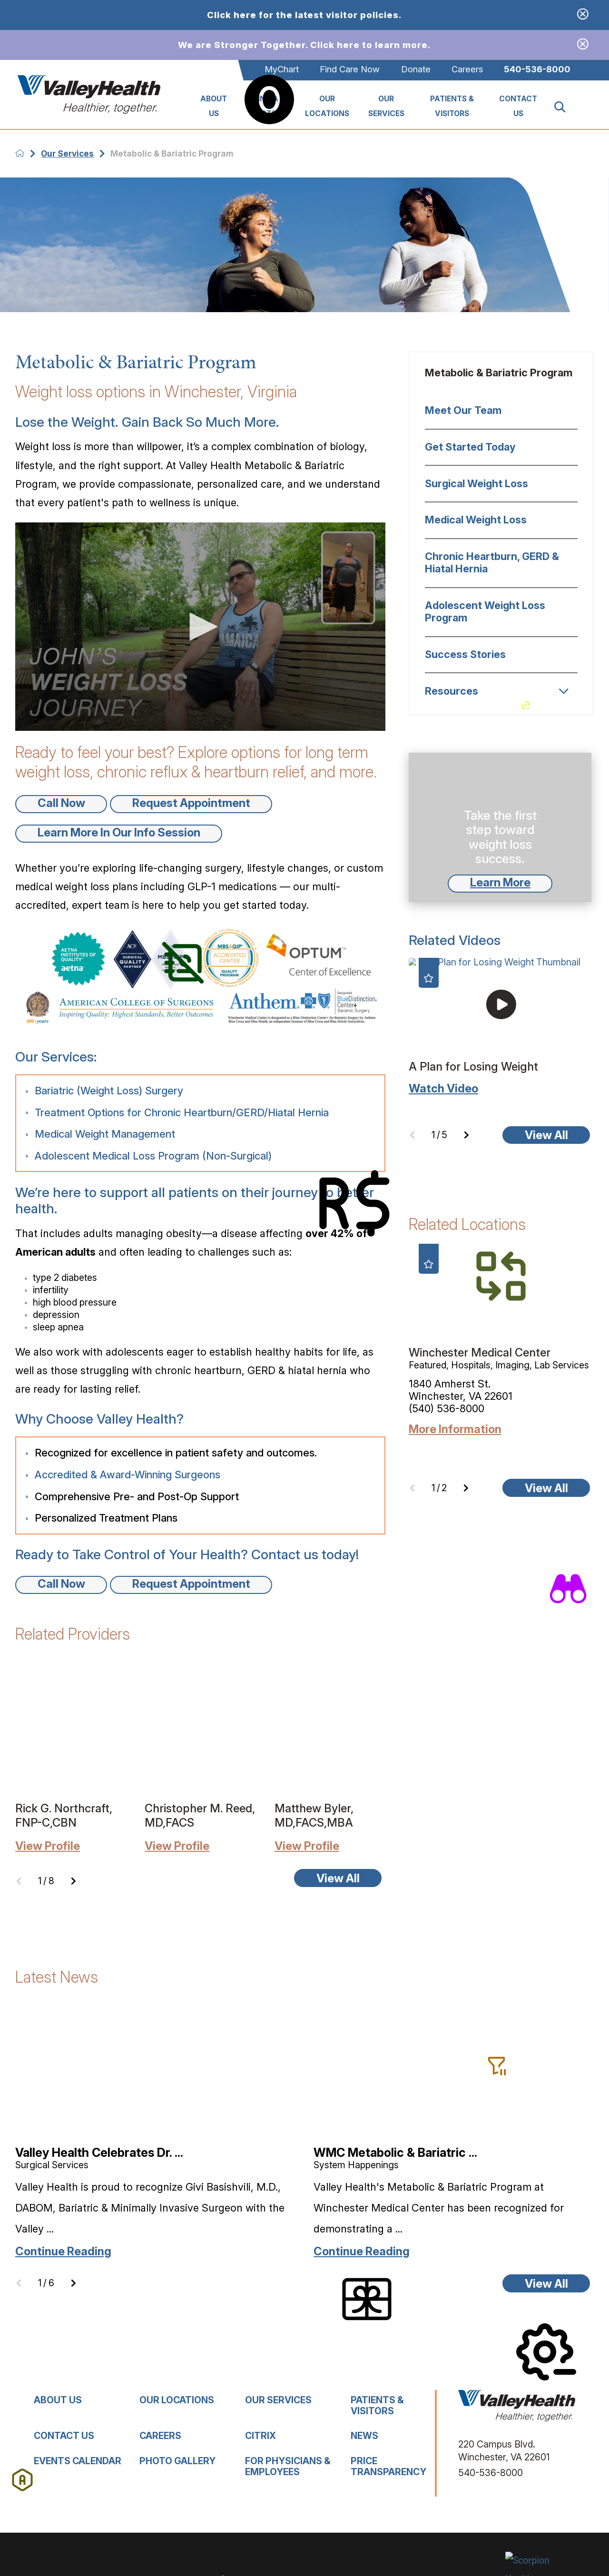  Describe the element at coordinates (183, 963) in the screenshot. I see `contacts unavailable or disabled` at that location.